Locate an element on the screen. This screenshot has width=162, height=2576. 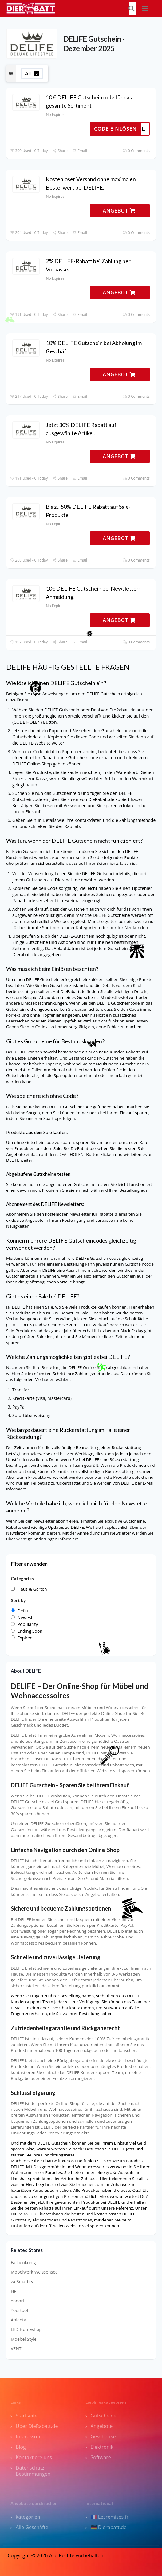
access ball throwing or toss-related games is located at coordinates (101, 1367).